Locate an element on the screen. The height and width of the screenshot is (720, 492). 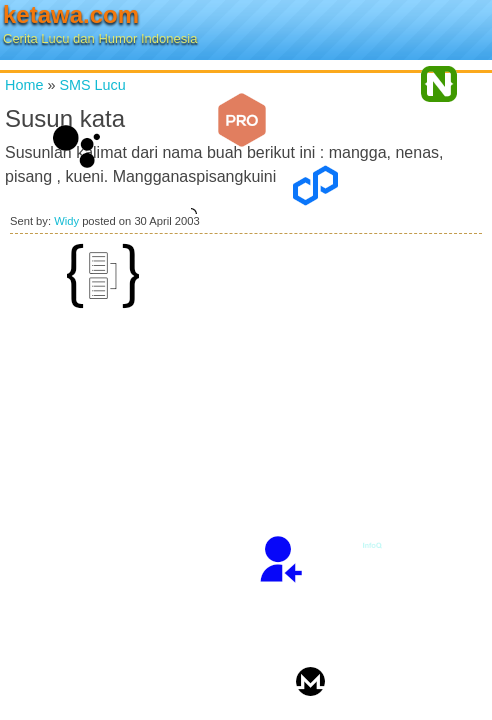
polygon blockchain network logo is located at coordinates (315, 185).